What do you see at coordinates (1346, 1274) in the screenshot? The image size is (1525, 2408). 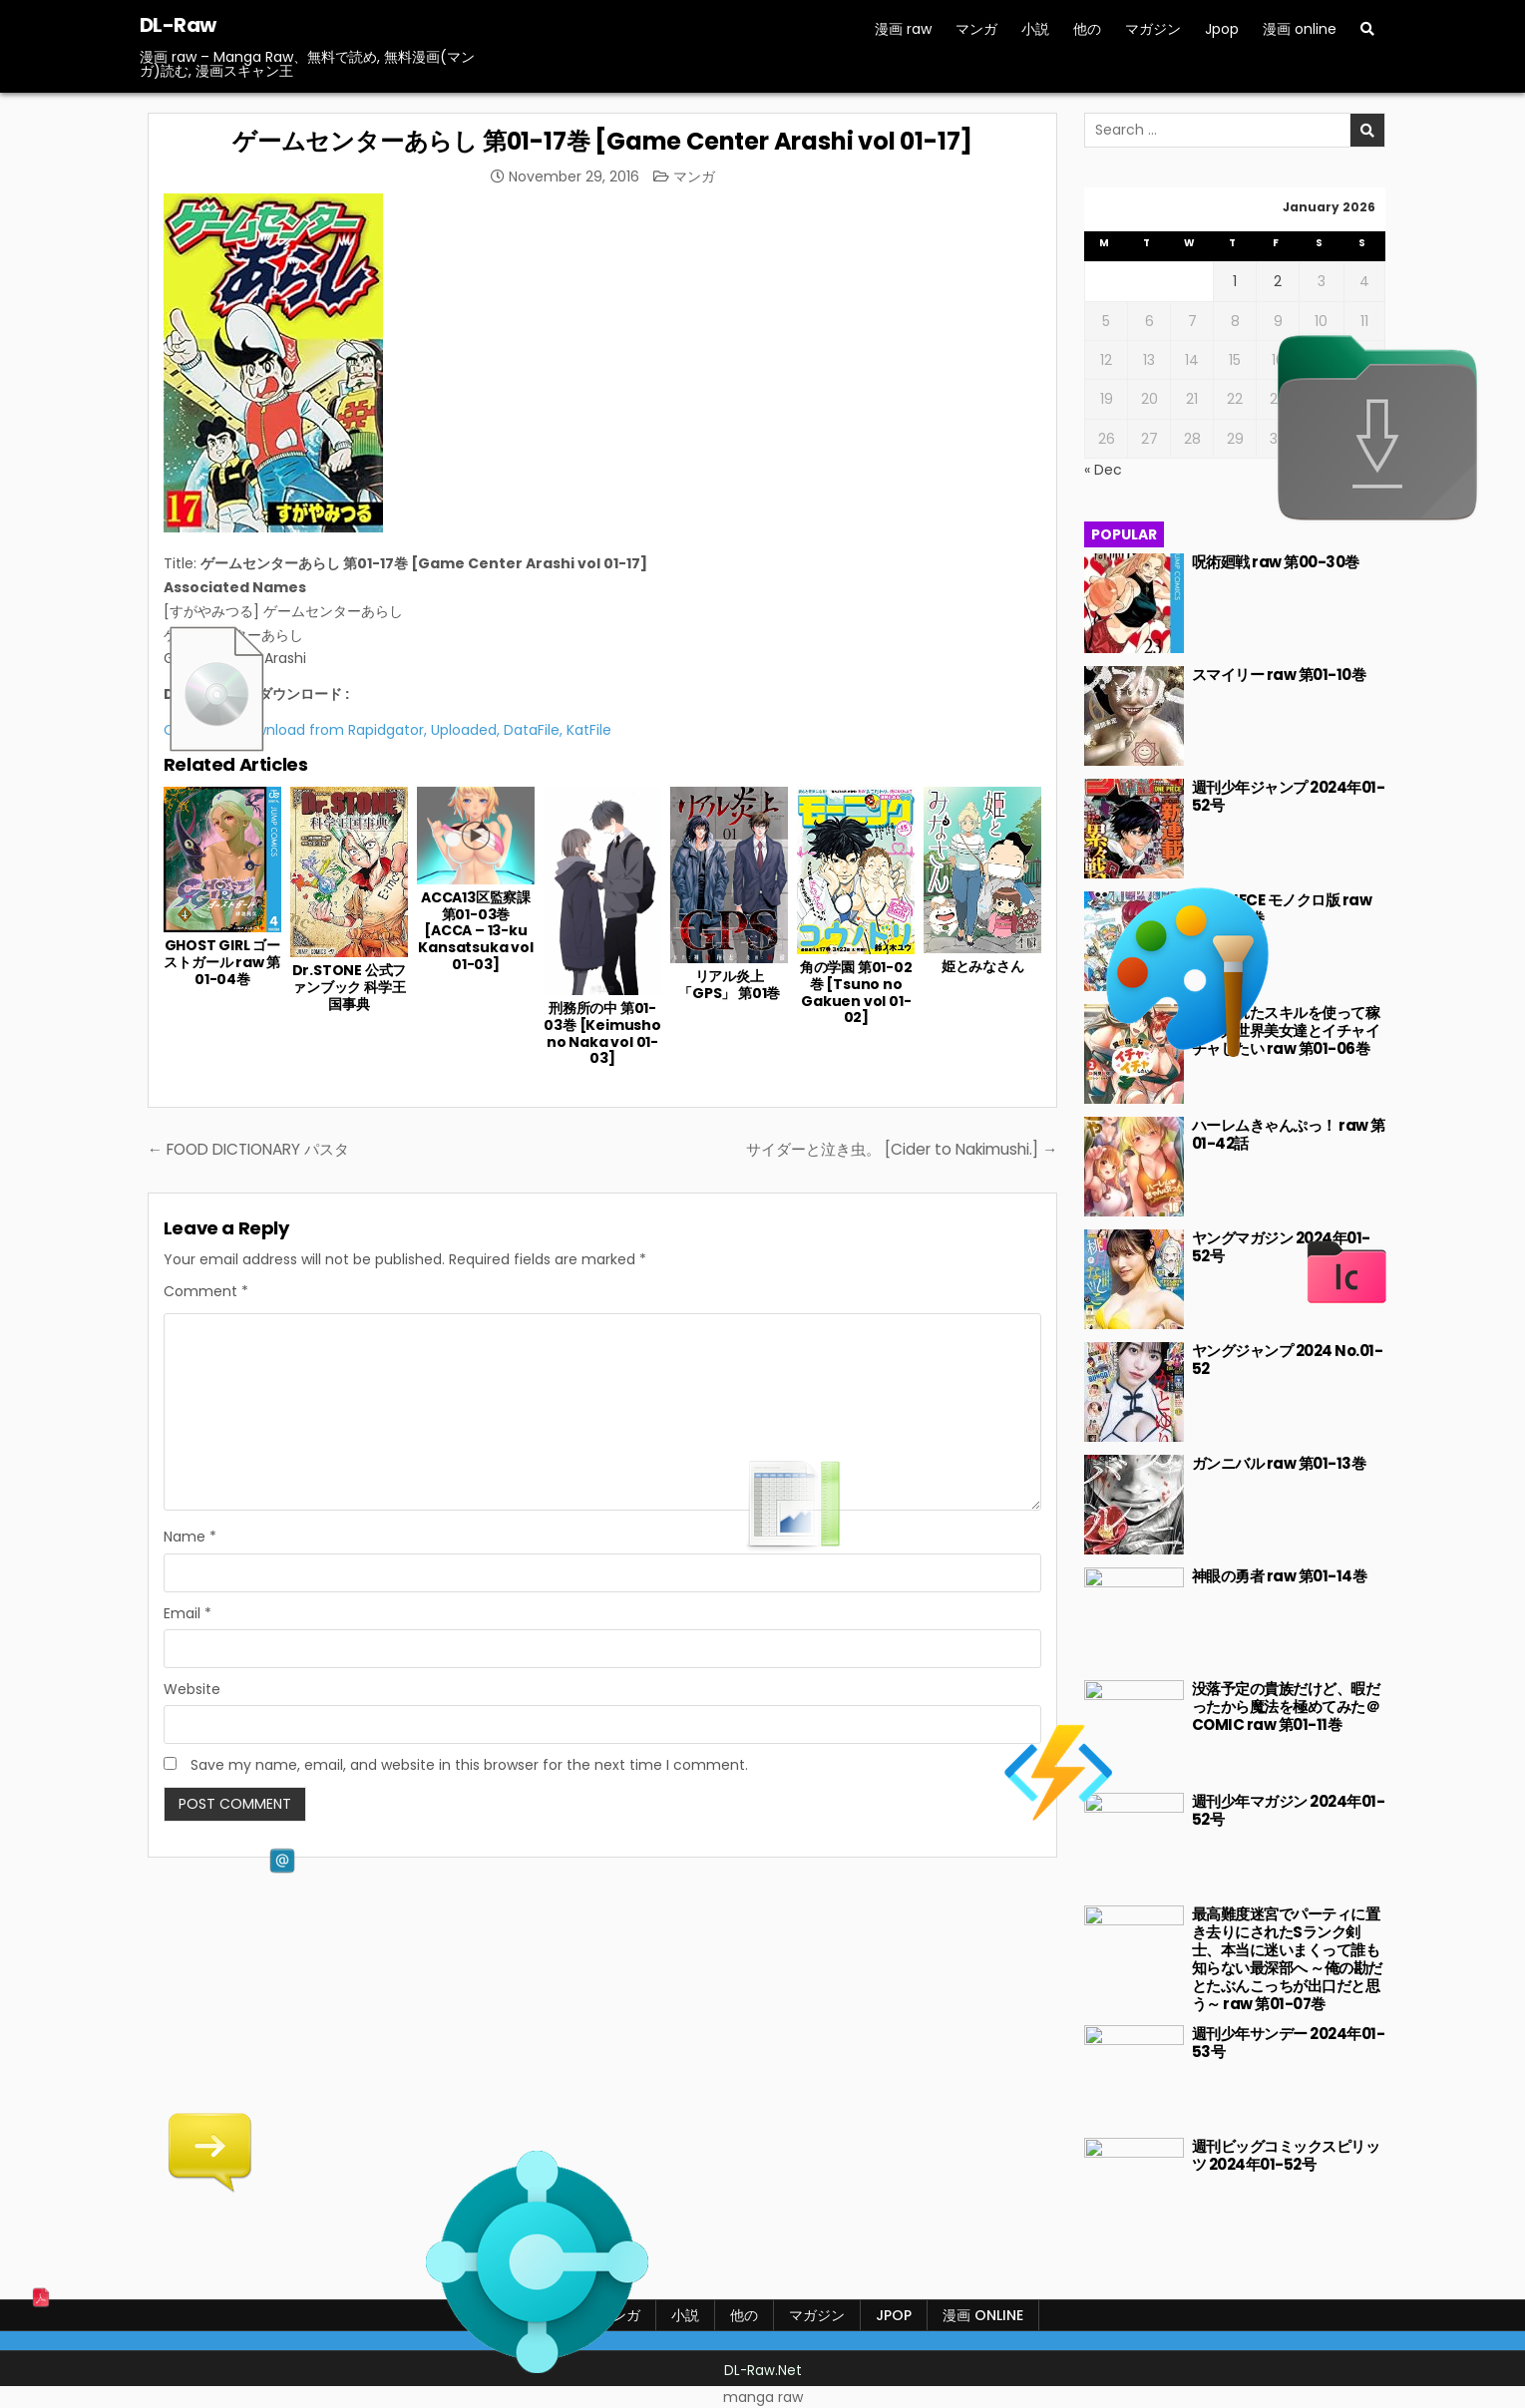 I see `open folder containing Adobe InCopy files` at bounding box center [1346, 1274].